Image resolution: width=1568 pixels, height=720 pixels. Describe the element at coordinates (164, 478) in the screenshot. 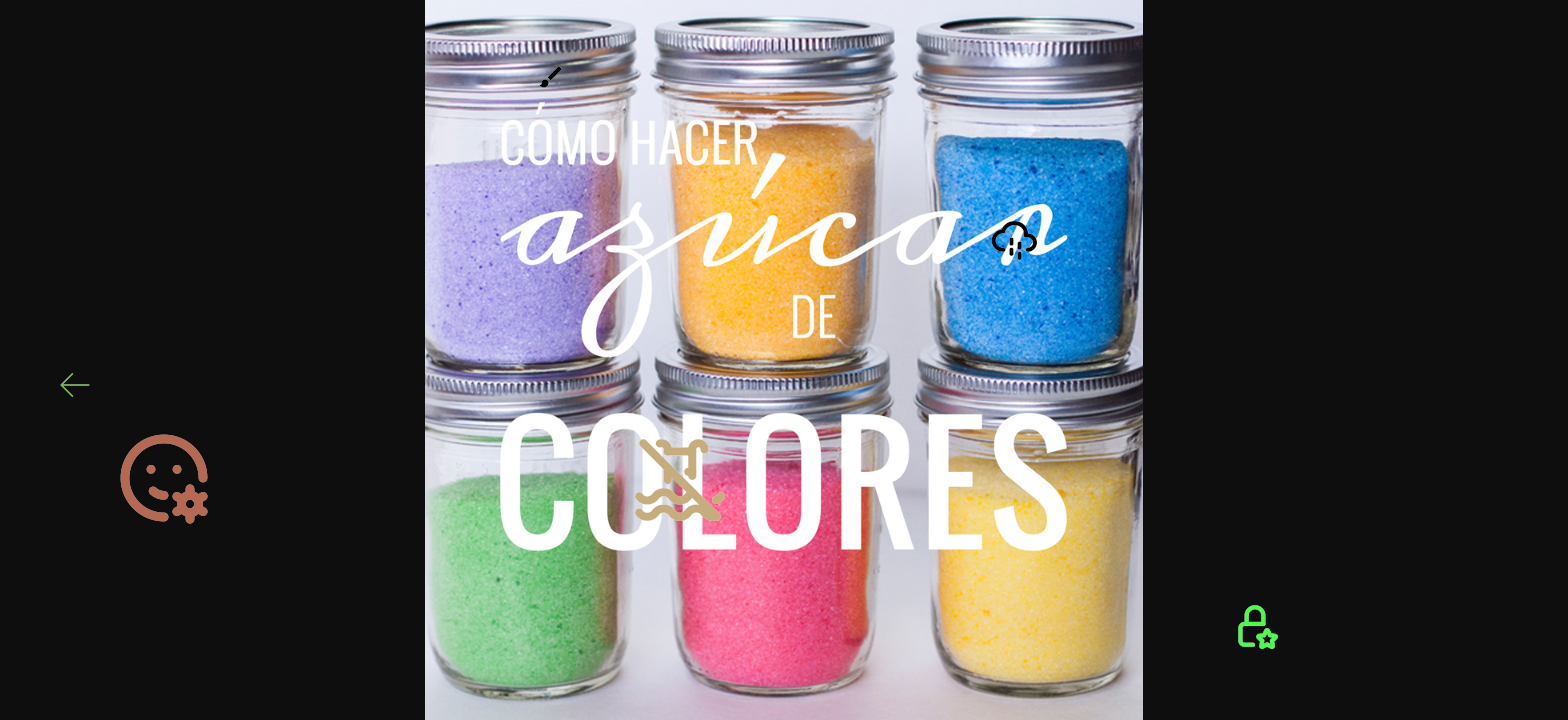

I see `customize emoji or reaction settings` at that location.